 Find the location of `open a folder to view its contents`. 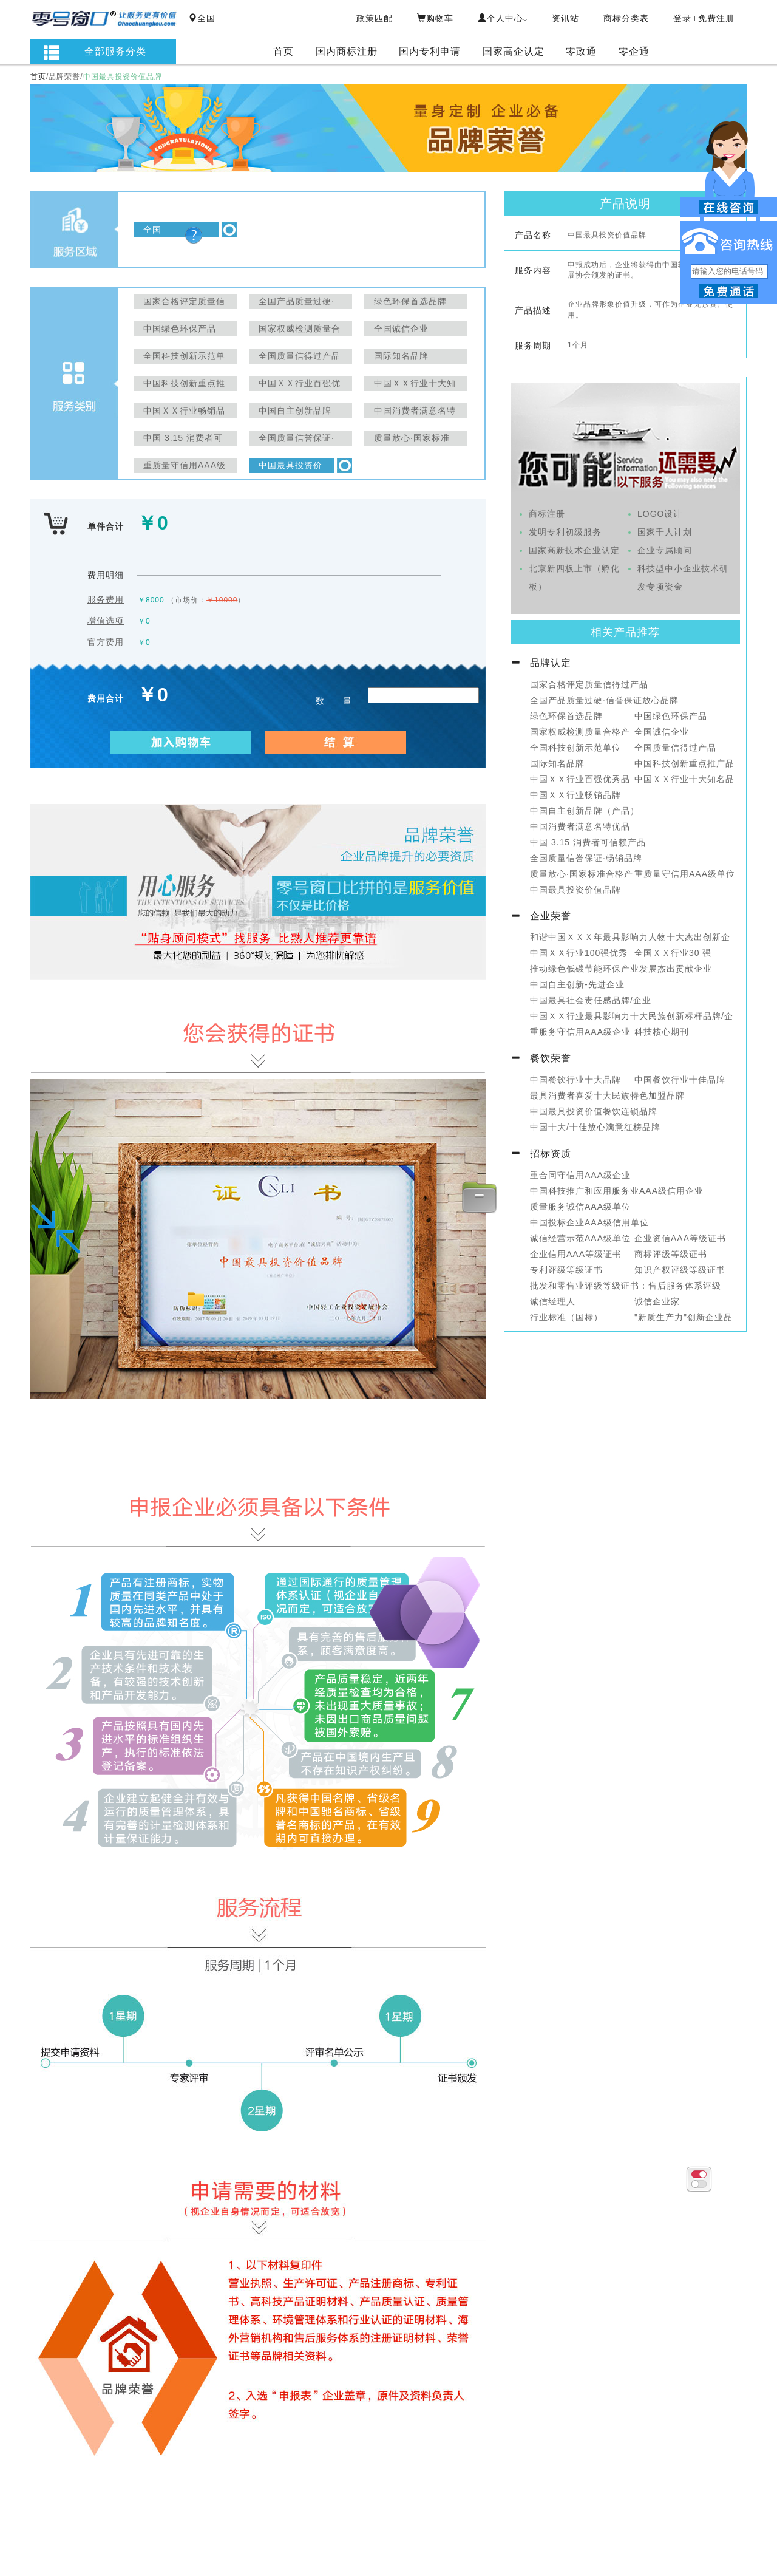

open a folder to view its contents is located at coordinates (195, 1299).